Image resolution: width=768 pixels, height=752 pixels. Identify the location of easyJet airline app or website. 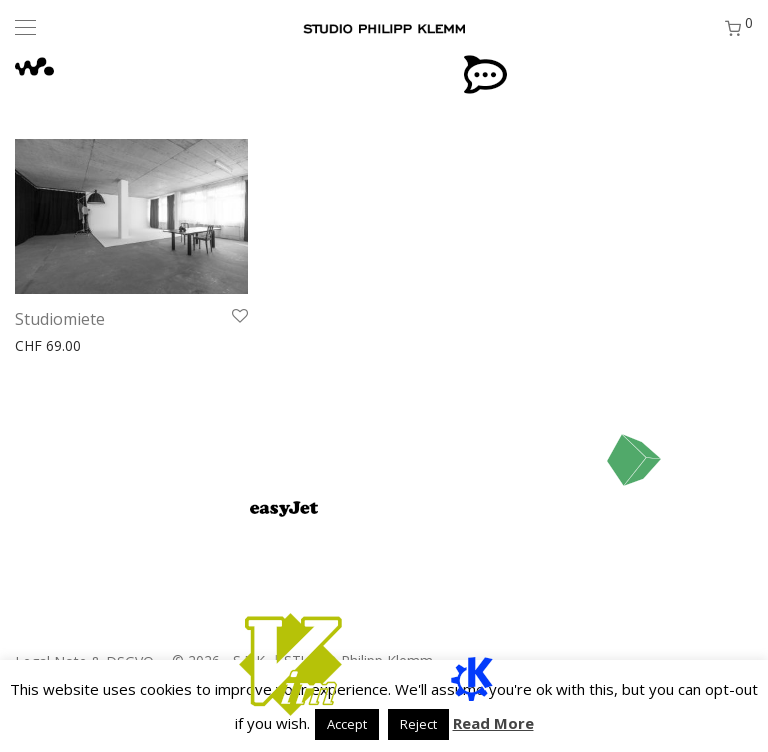
(284, 509).